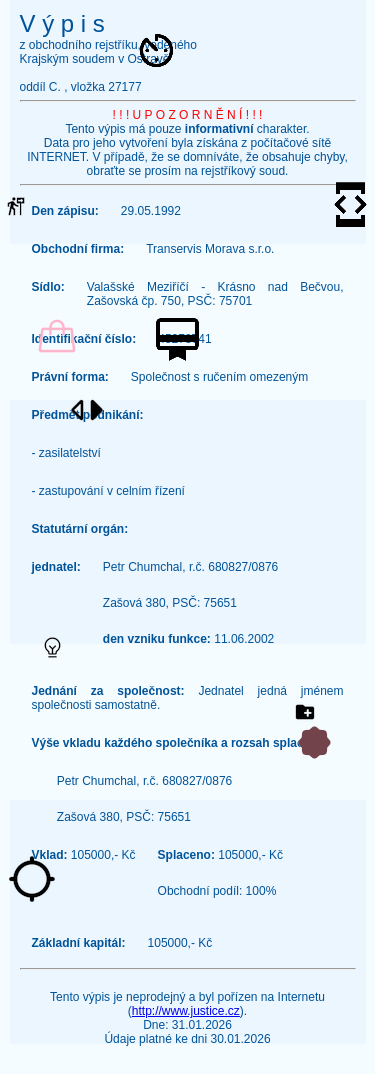 This screenshot has width=375, height=1074. Describe the element at coordinates (314, 742) in the screenshot. I see `indicates a verified or certified status` at that location.